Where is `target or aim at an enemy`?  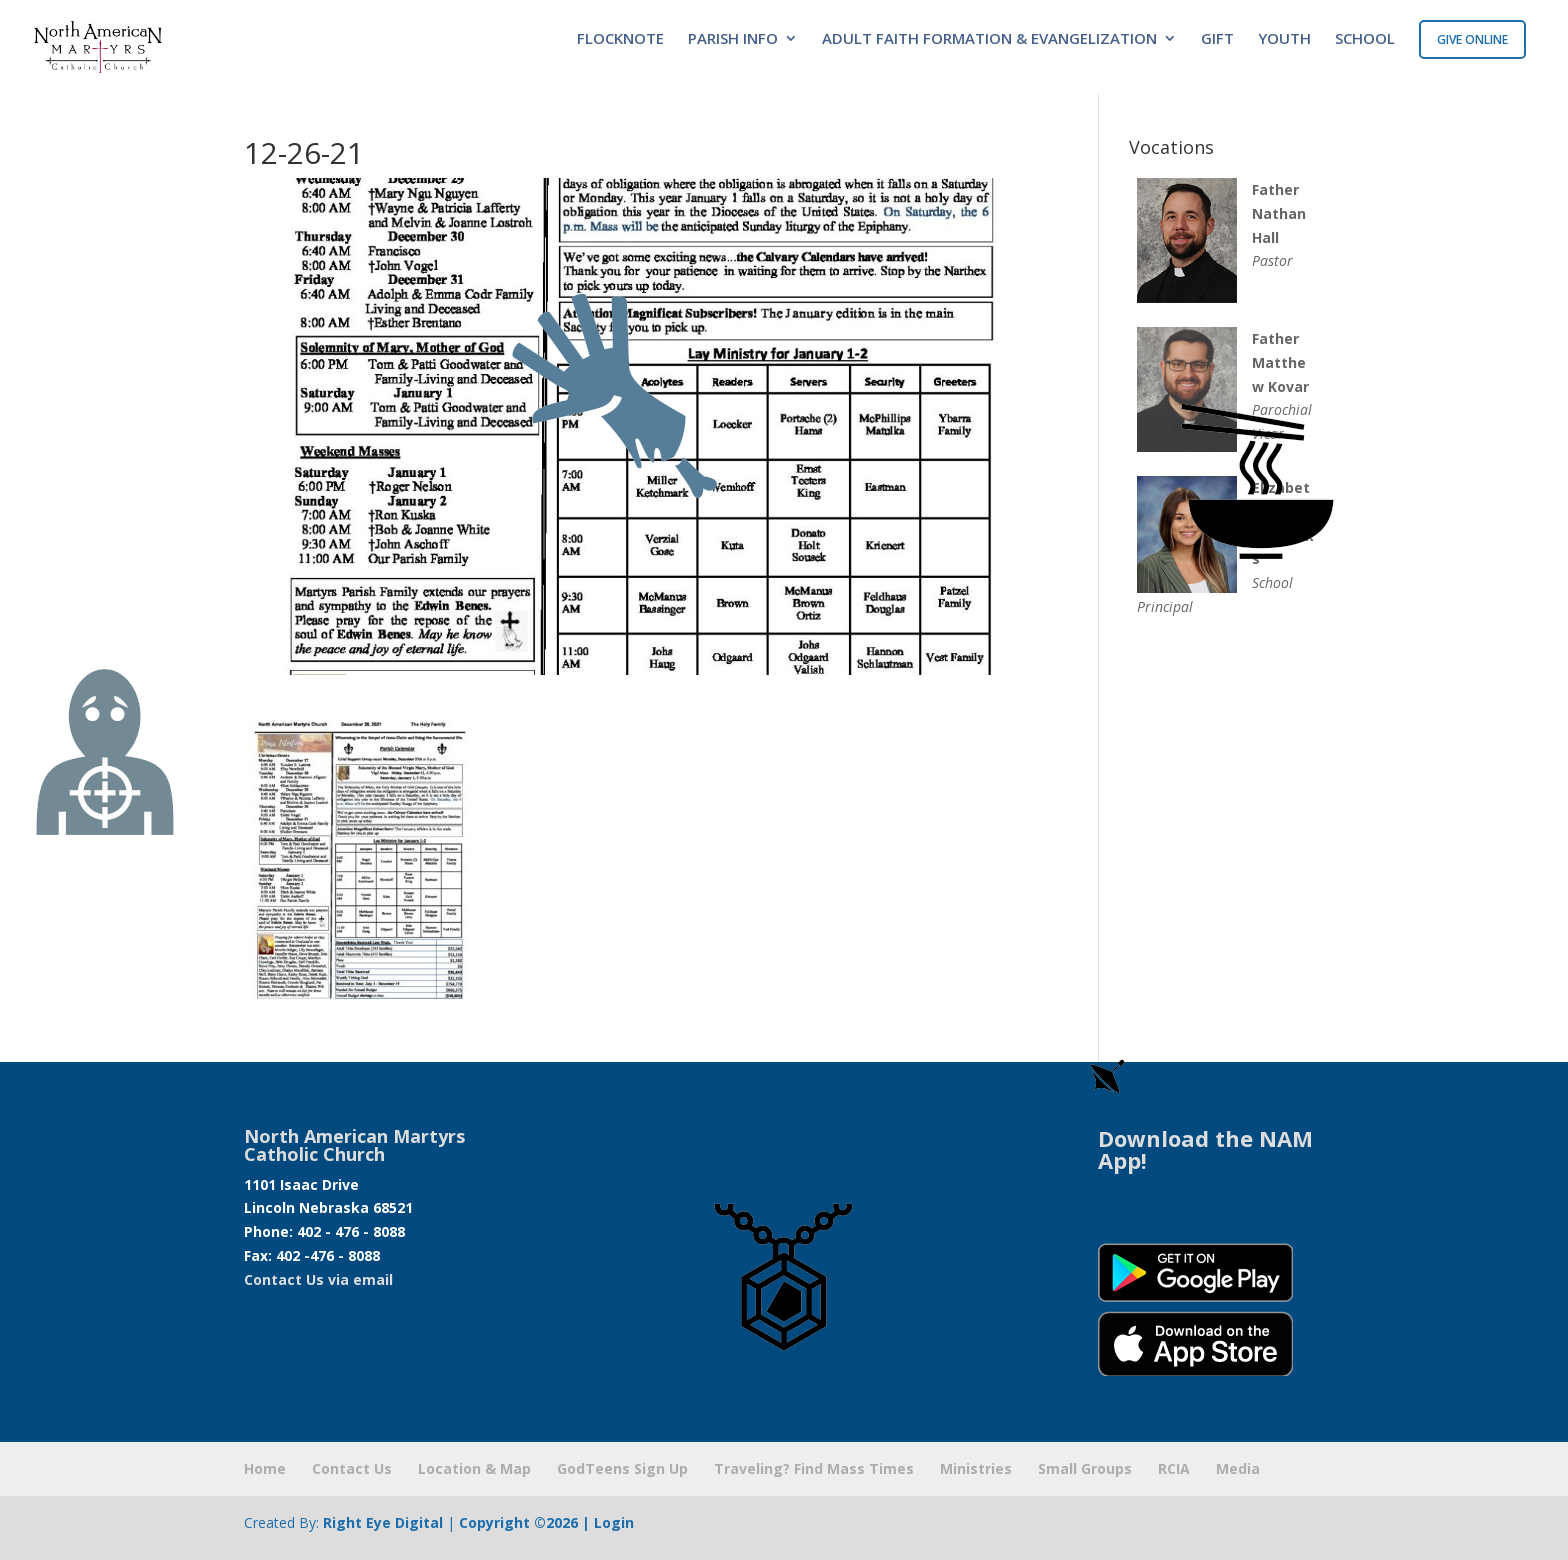
target or aim at an enemy is located at coordinates (105, 752).